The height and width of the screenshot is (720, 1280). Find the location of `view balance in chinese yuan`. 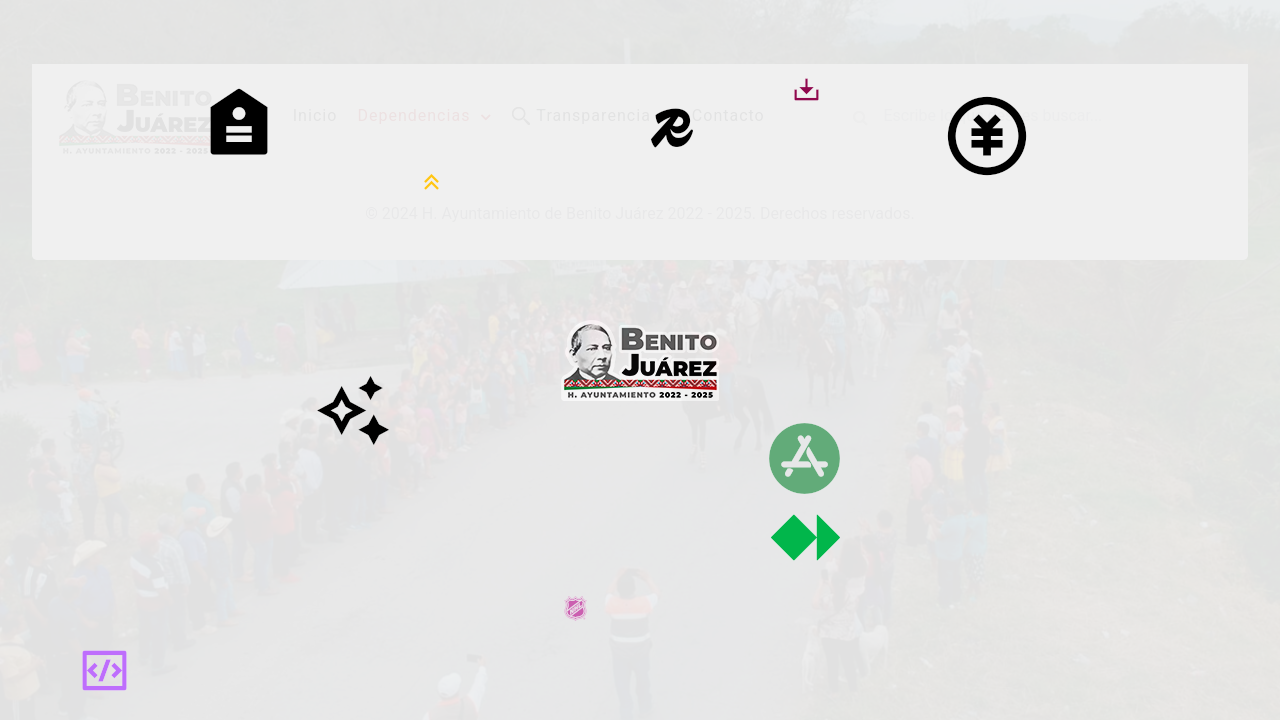

view balance in chinese yuan is located at coordinates (987, 136).